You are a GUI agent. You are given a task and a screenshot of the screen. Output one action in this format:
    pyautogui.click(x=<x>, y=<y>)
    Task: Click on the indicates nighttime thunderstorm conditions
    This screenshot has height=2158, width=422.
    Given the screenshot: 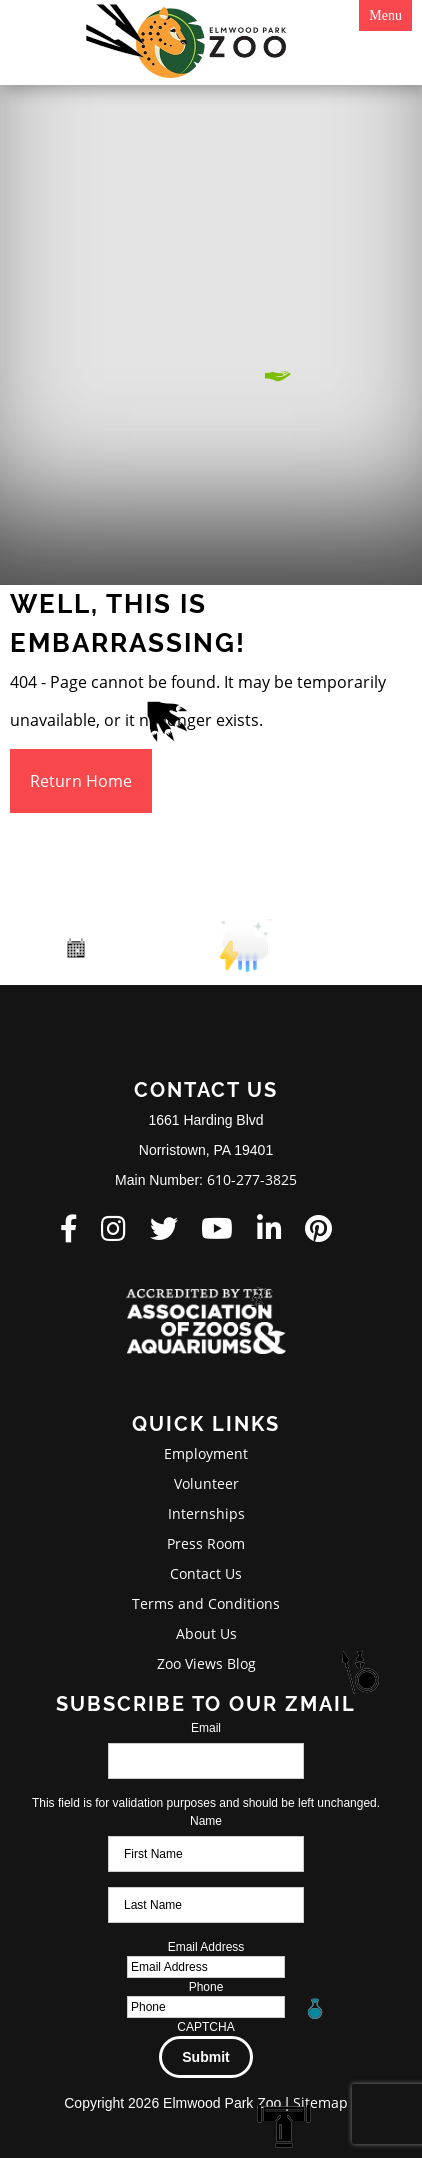 What is the action you would take?
    pyautogui.click(x=245, y=945)
    